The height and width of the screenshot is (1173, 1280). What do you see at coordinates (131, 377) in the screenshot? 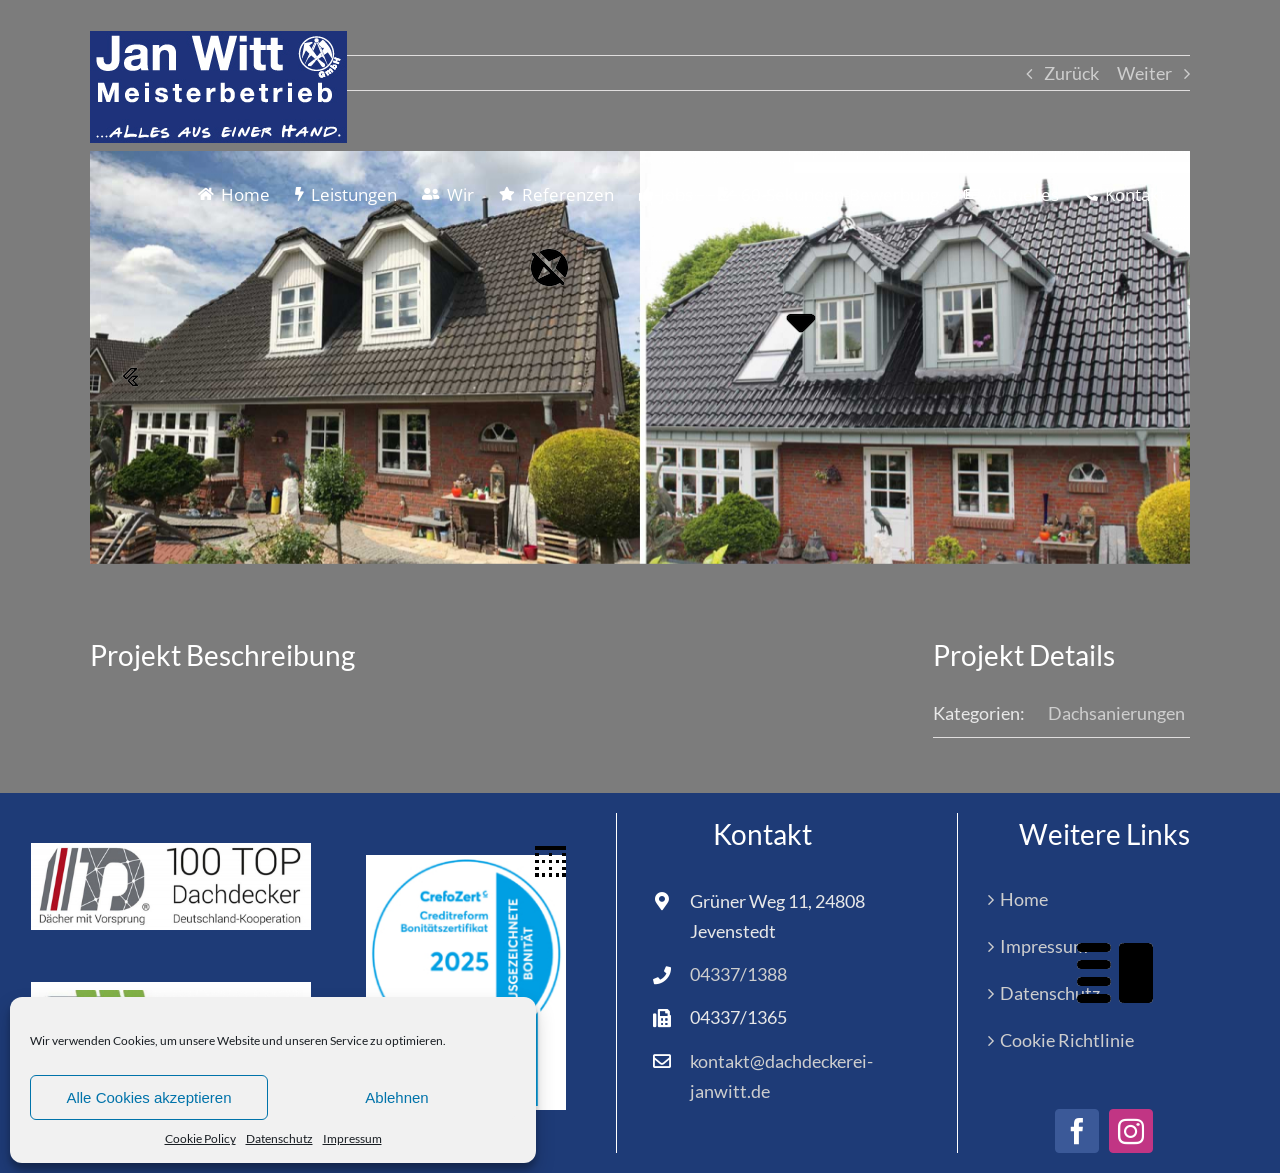
I see `flutter framework logo` at bounding box center [131, 377].